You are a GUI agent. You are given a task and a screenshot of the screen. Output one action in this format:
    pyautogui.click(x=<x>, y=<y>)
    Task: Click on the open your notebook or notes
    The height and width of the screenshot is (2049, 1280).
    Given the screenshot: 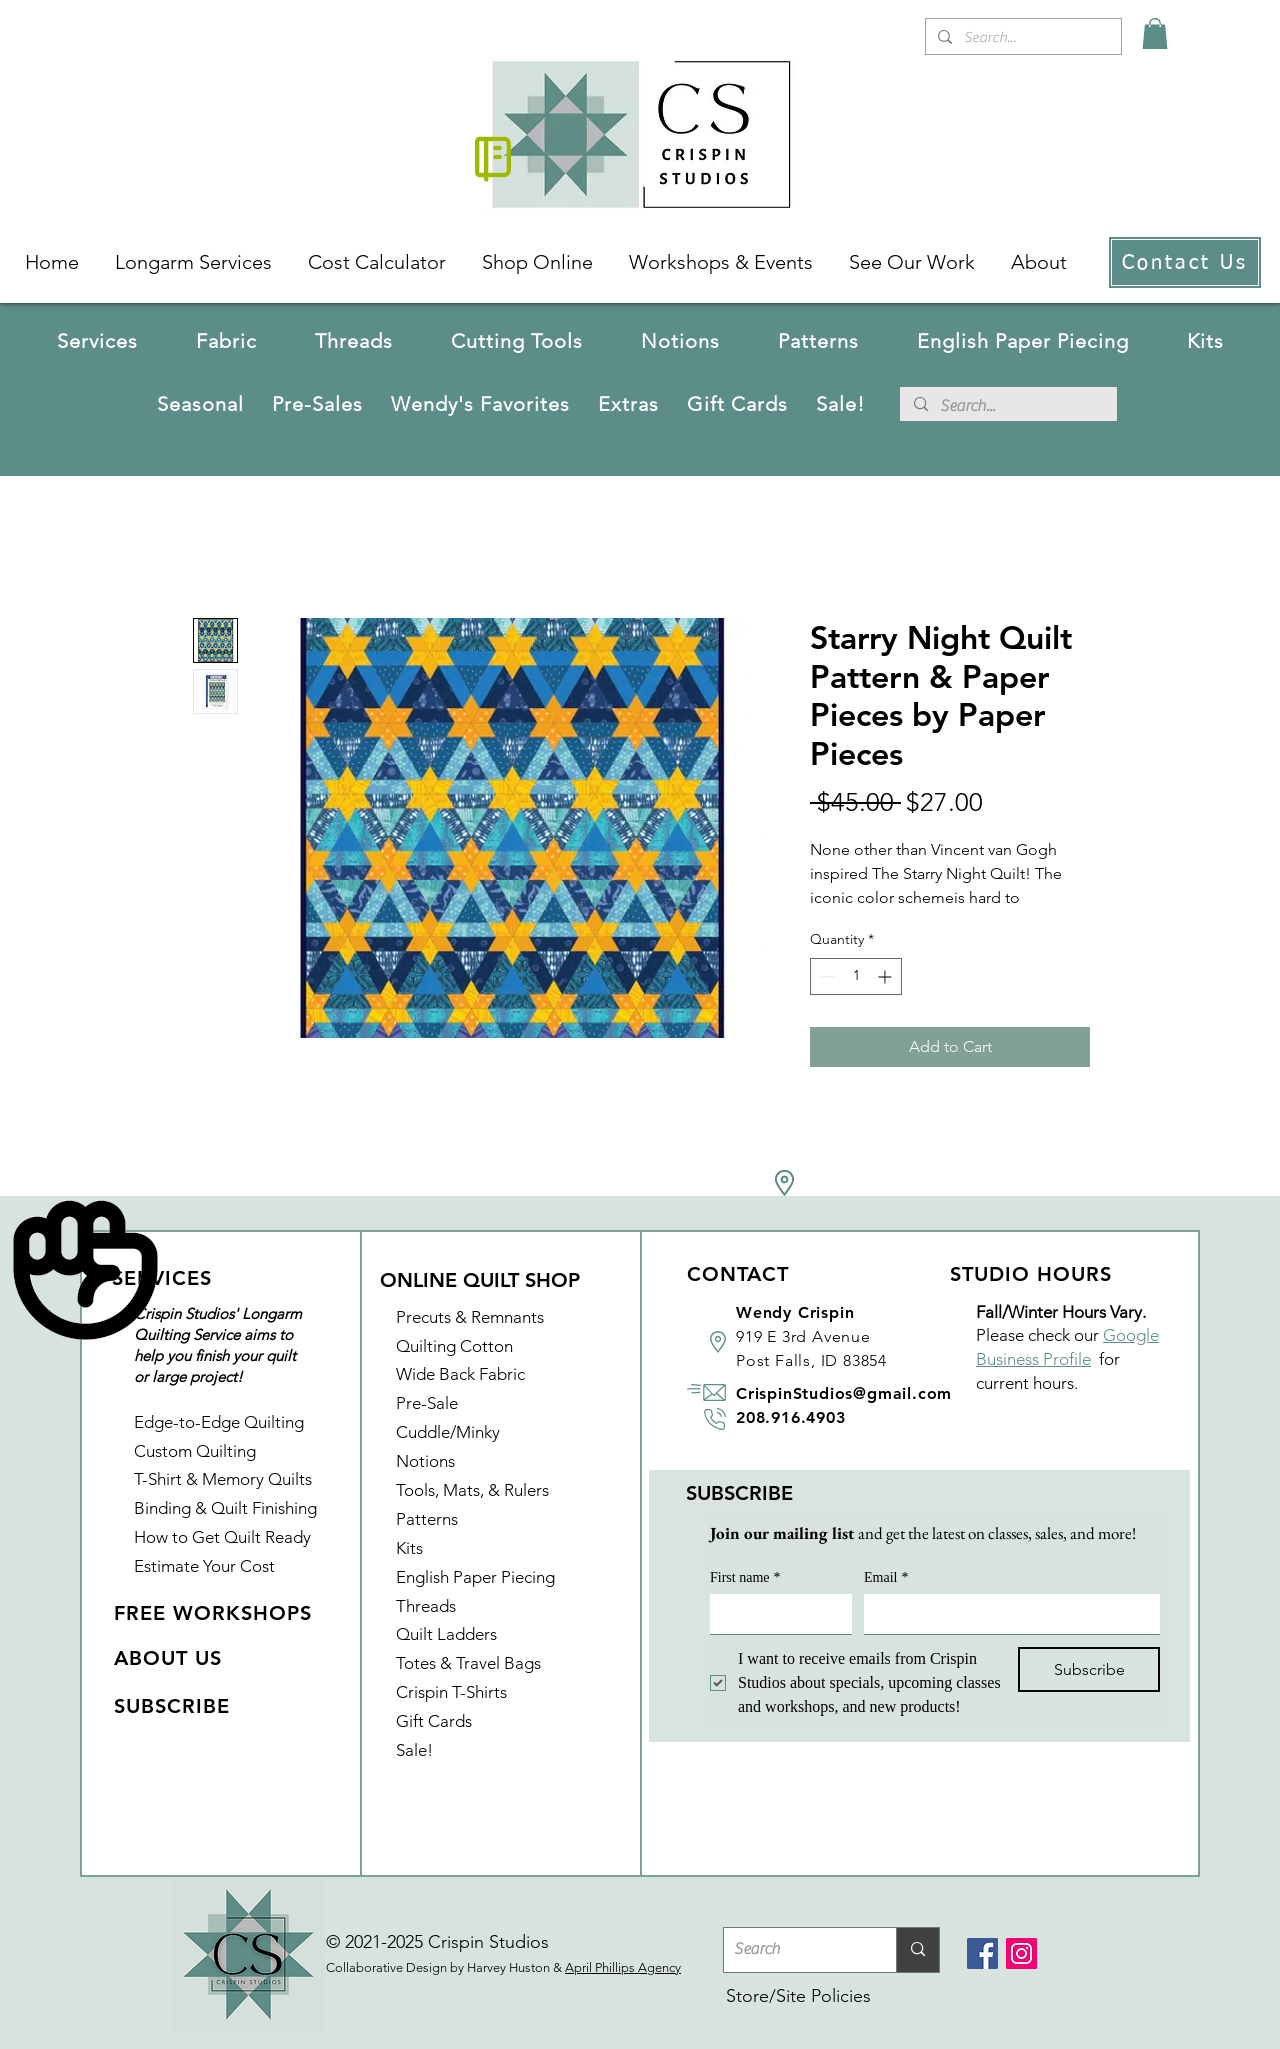 What is the action you would take?
    pyautogui.click(x=493, y=157)
    